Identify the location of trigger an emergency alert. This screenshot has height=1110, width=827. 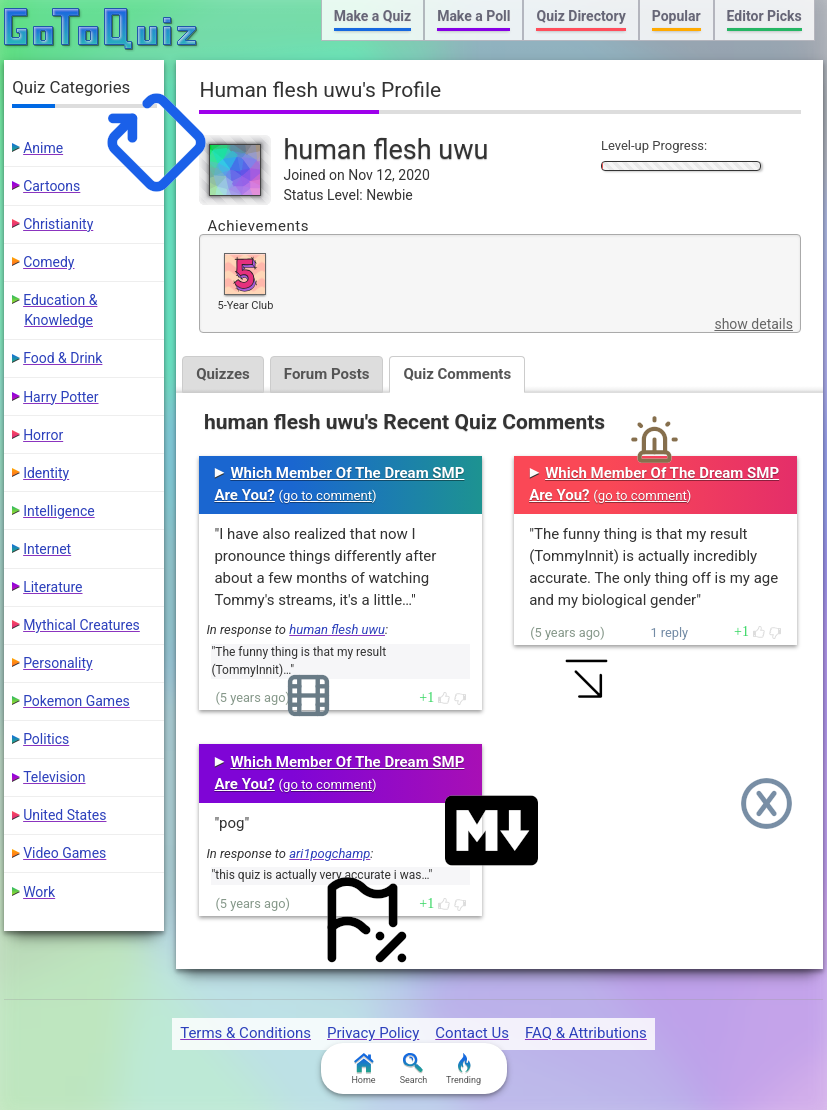
(654, 439).